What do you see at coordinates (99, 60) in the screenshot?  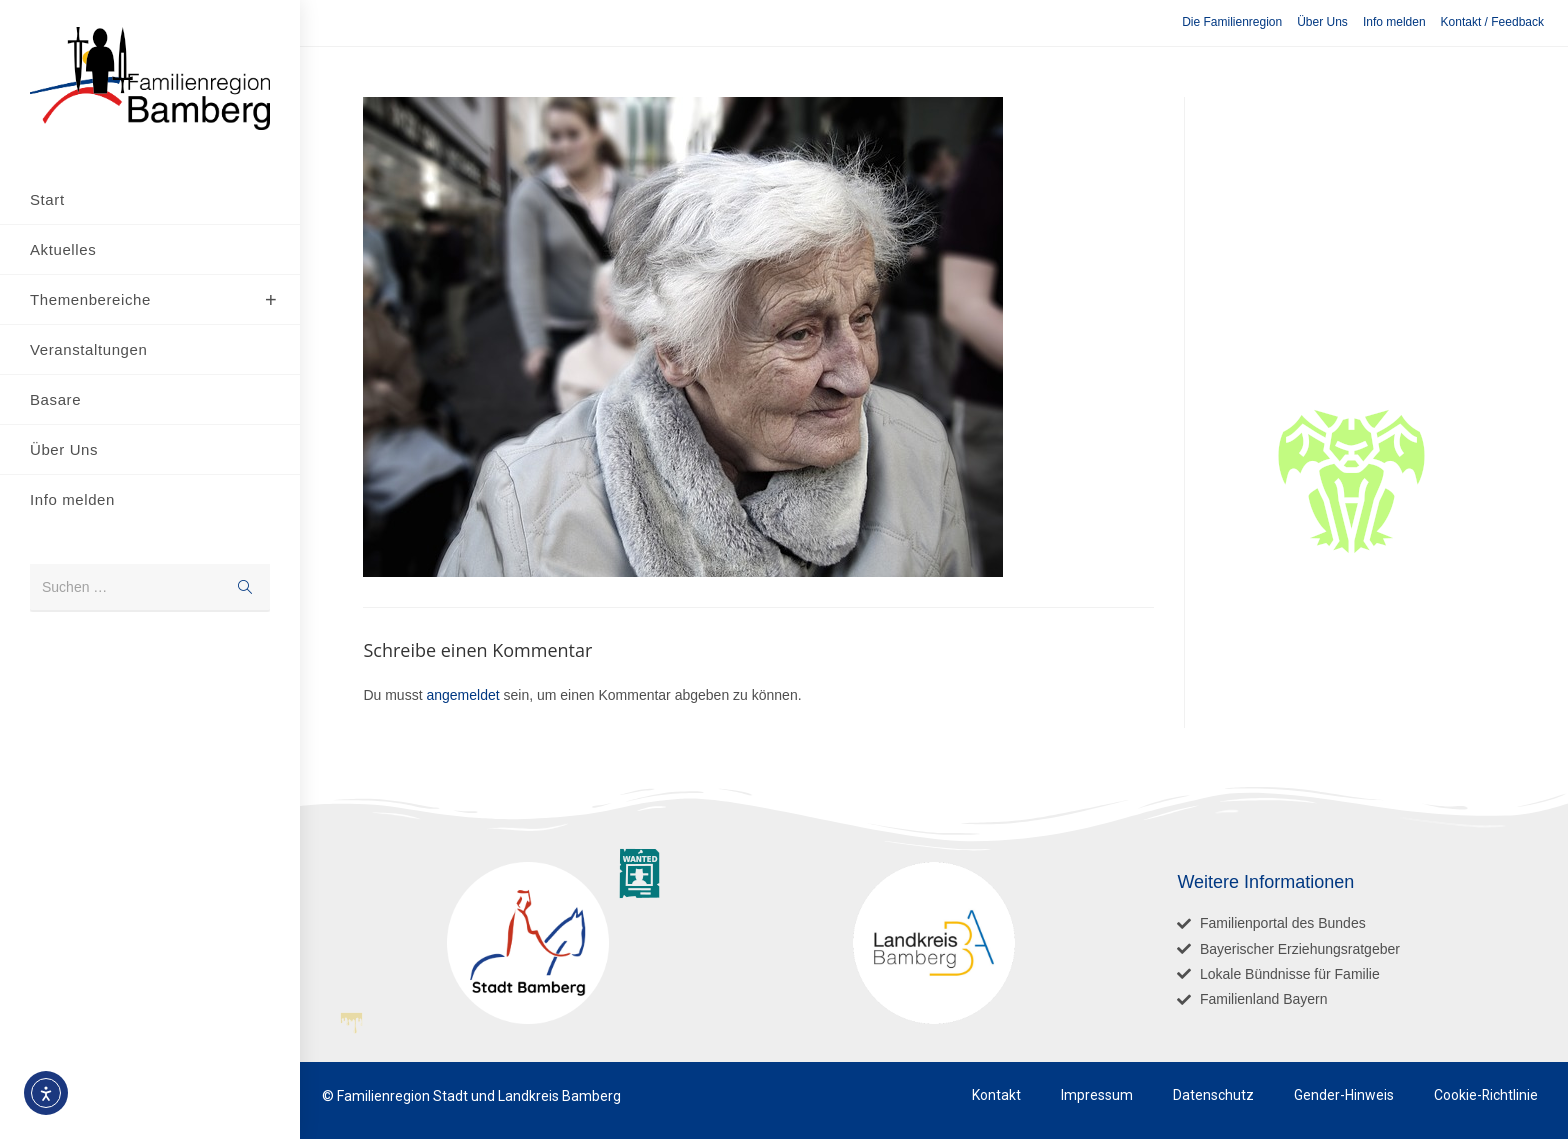 I see `select the master-of-arms character class` at bounding box center [99, 60].